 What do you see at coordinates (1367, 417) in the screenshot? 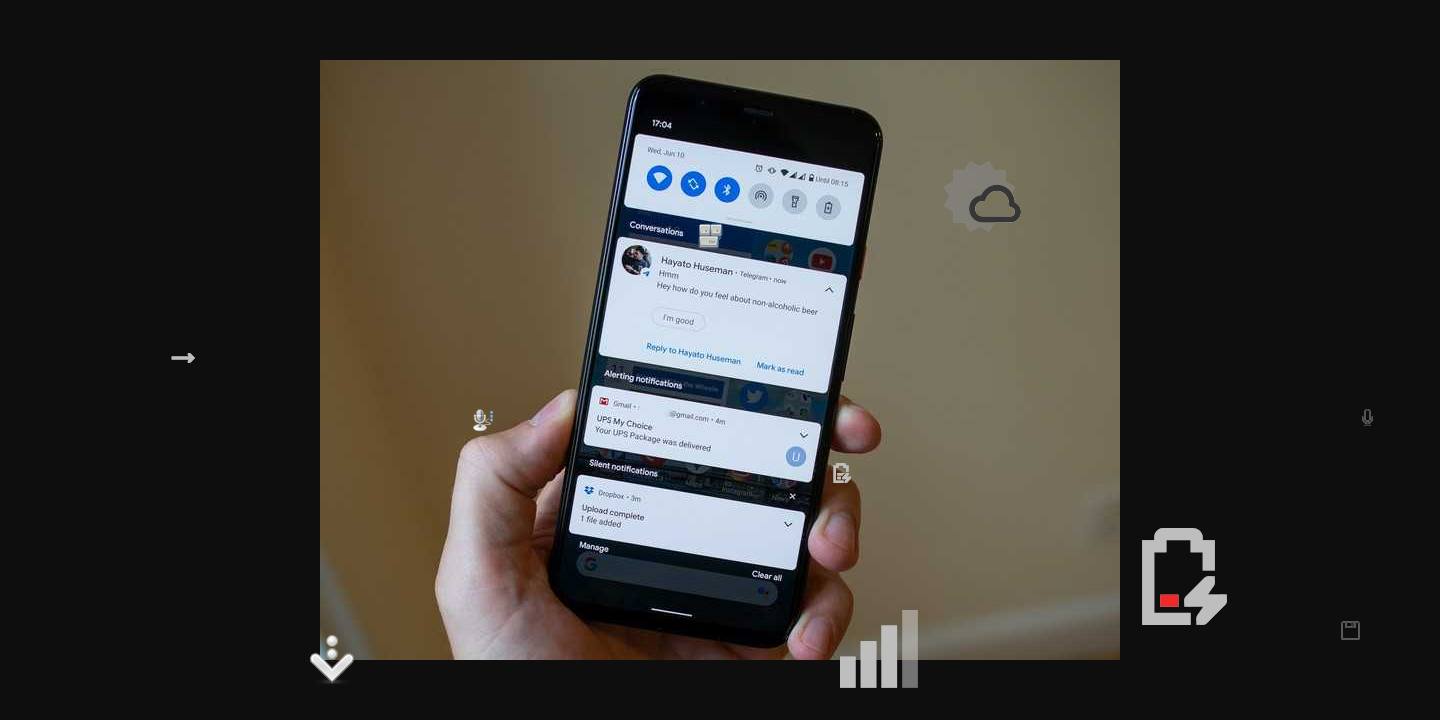
I see `access microphone or audio input settings` at bounding box center [1367, 417].